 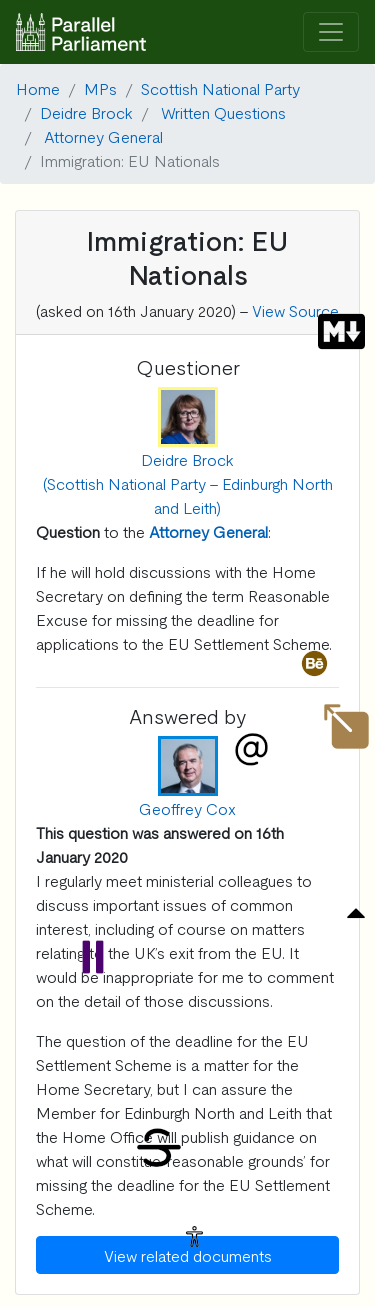 What do you see at coordinates (251, 749) in the screenshot?
I see `mention a user in a post or comment` at bounding box center [251, 749].